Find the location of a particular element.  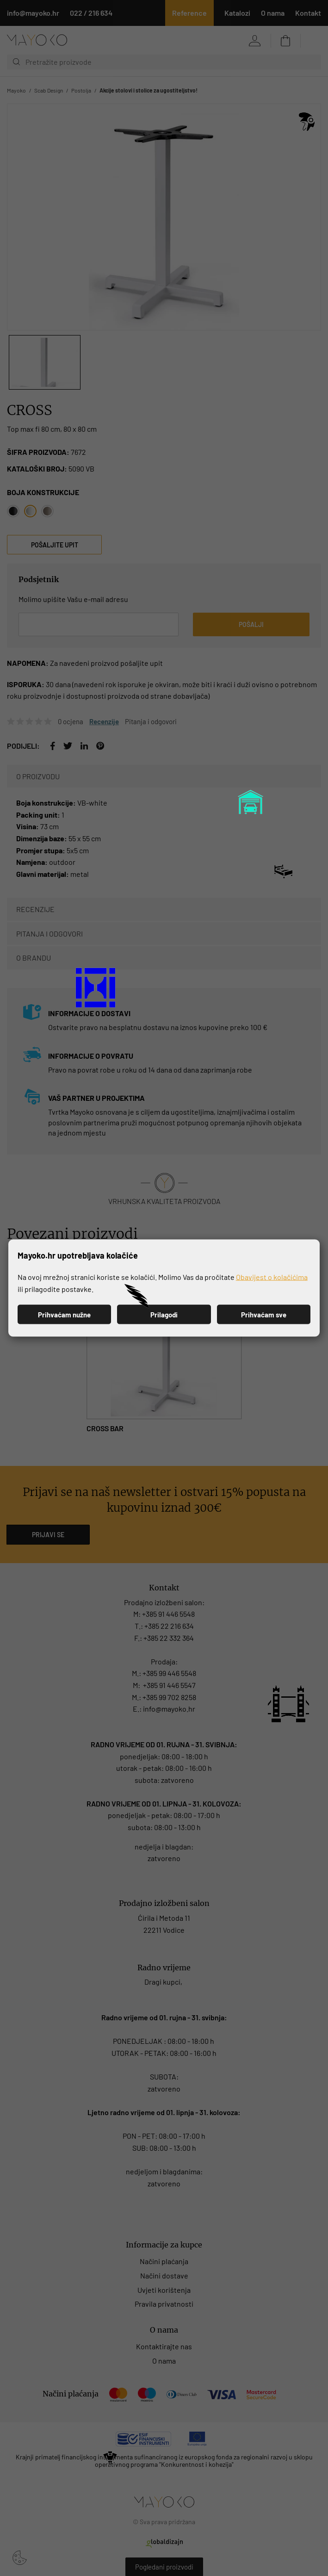

access garage or parking settings is located at coordinates (250, 801).